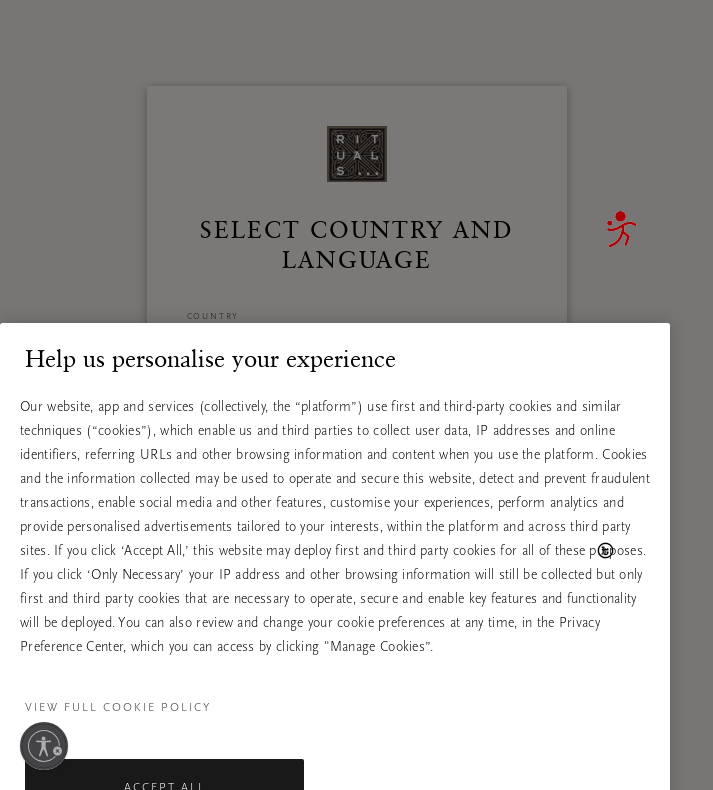 The width and height of the screenshot is (713, 790). What do you see at coordinates (620, 228) in the screenshot?
I see `access sports or athletic activities` at bounding box center [620, 228].